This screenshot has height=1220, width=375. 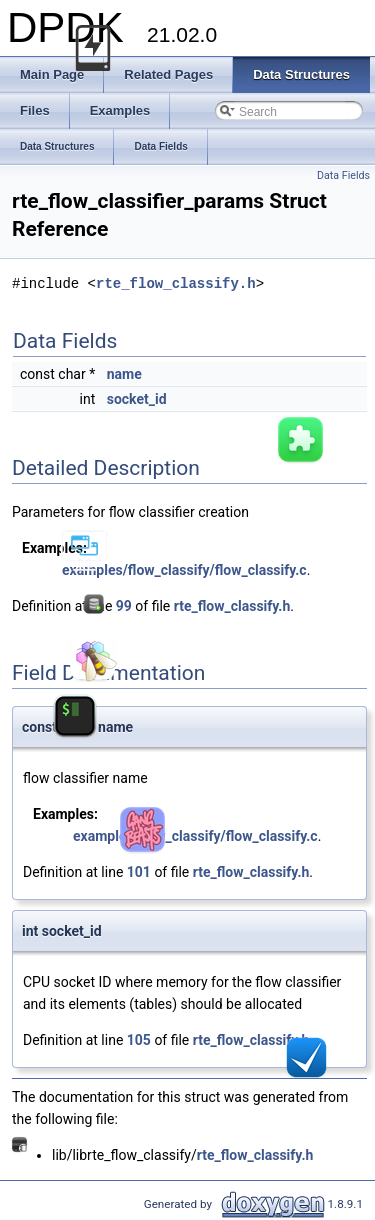 What do you see at coordinates (306, 1057) in the screenshot?
I see `open Super Productivity app` at bounding box center [306, 1057].